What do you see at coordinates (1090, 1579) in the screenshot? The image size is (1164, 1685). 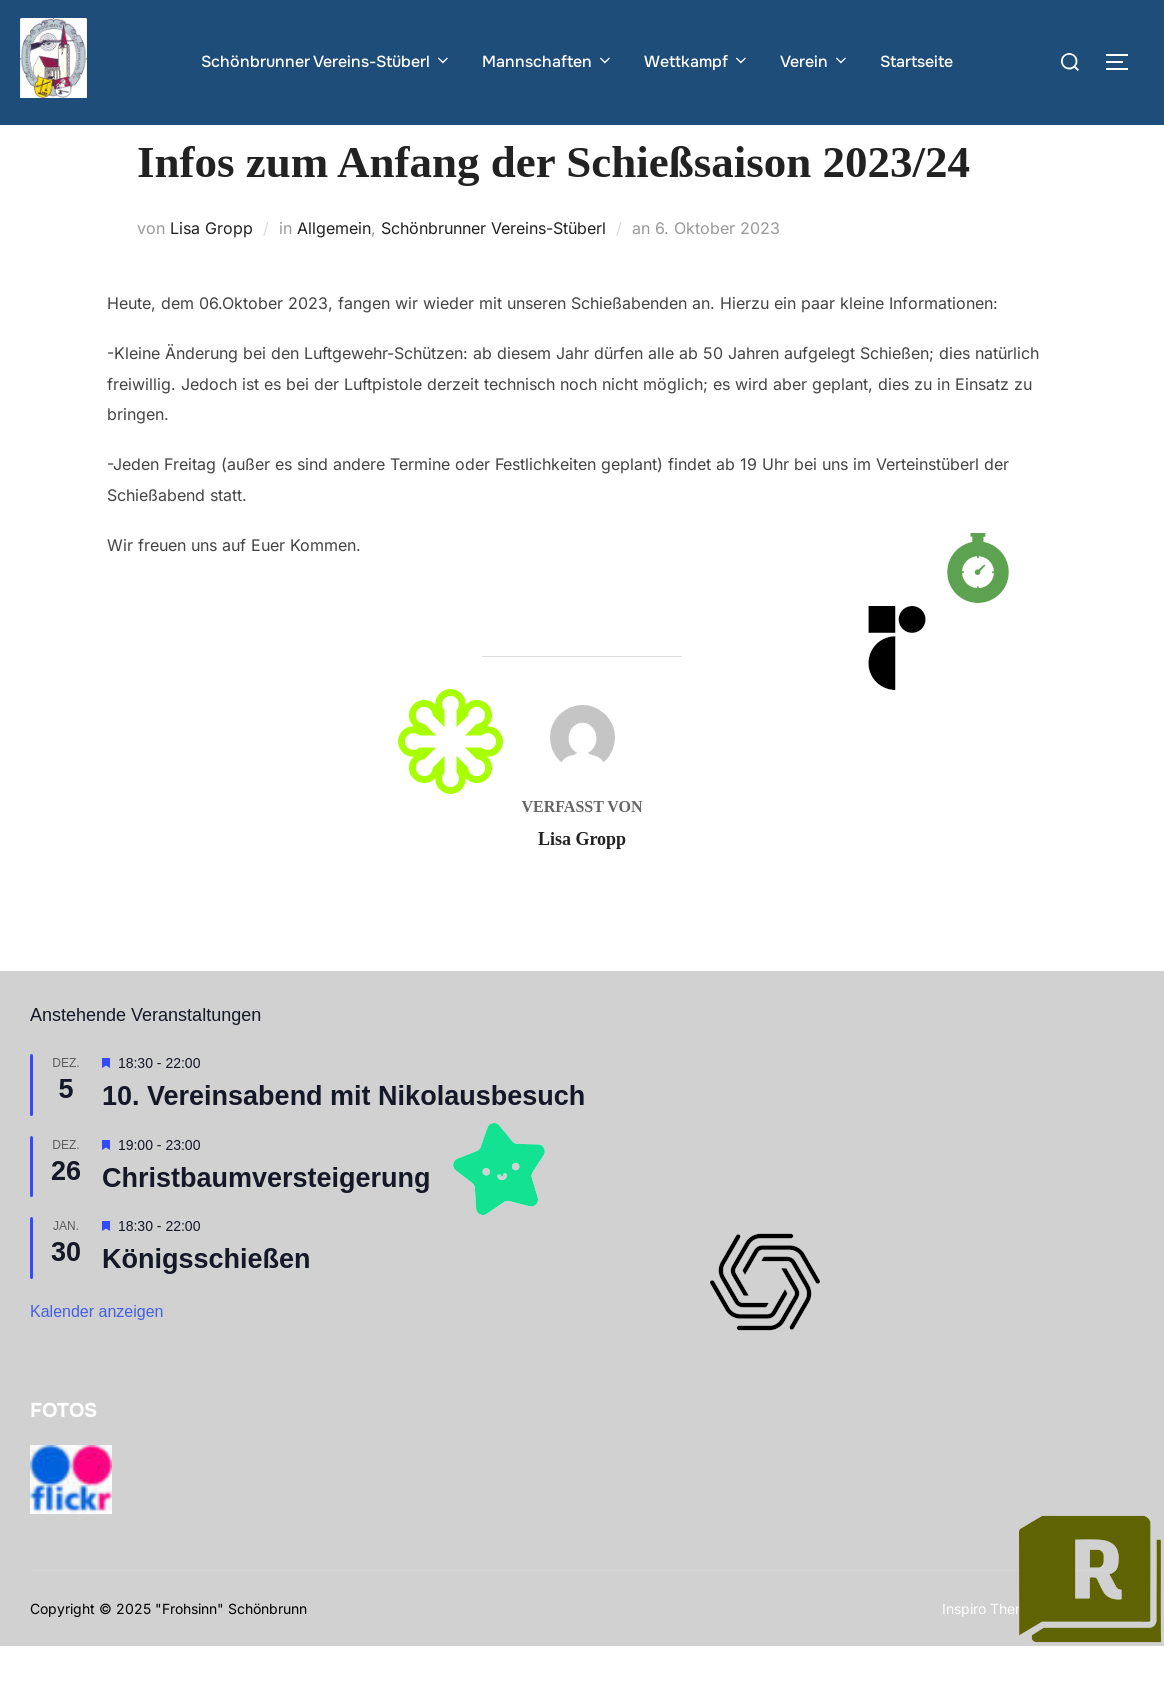 I see `open Autodesk Revit application` at bounding box center [1090, 1579].